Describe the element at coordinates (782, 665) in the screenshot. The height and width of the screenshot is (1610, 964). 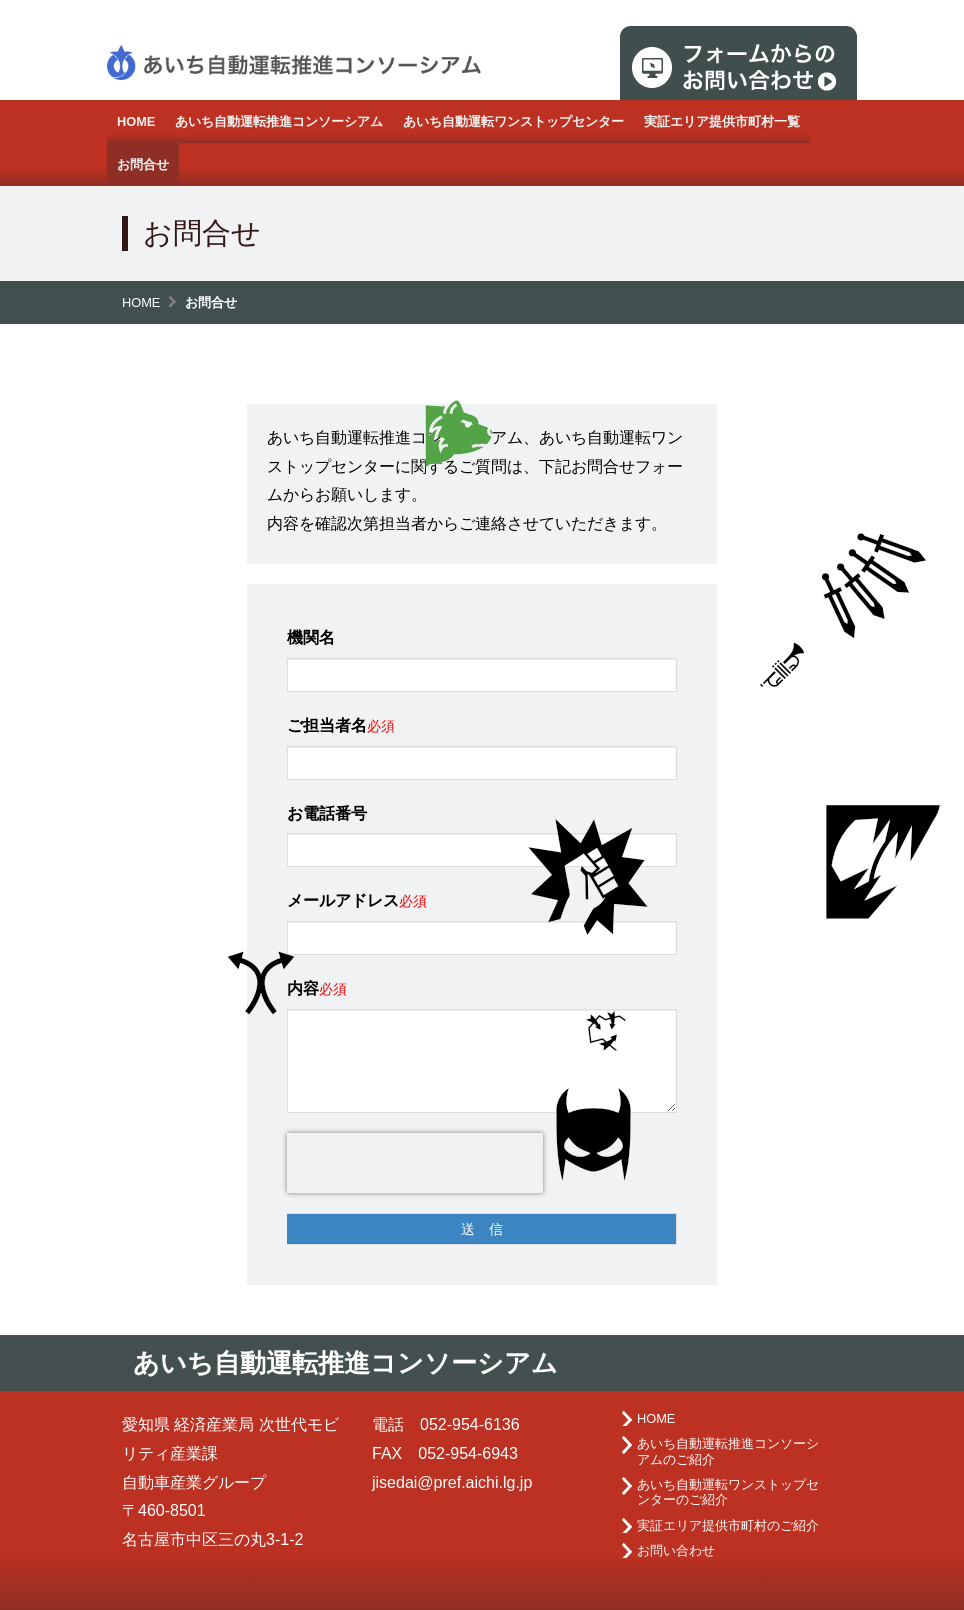
I see `play sound or audio notification` at that location.